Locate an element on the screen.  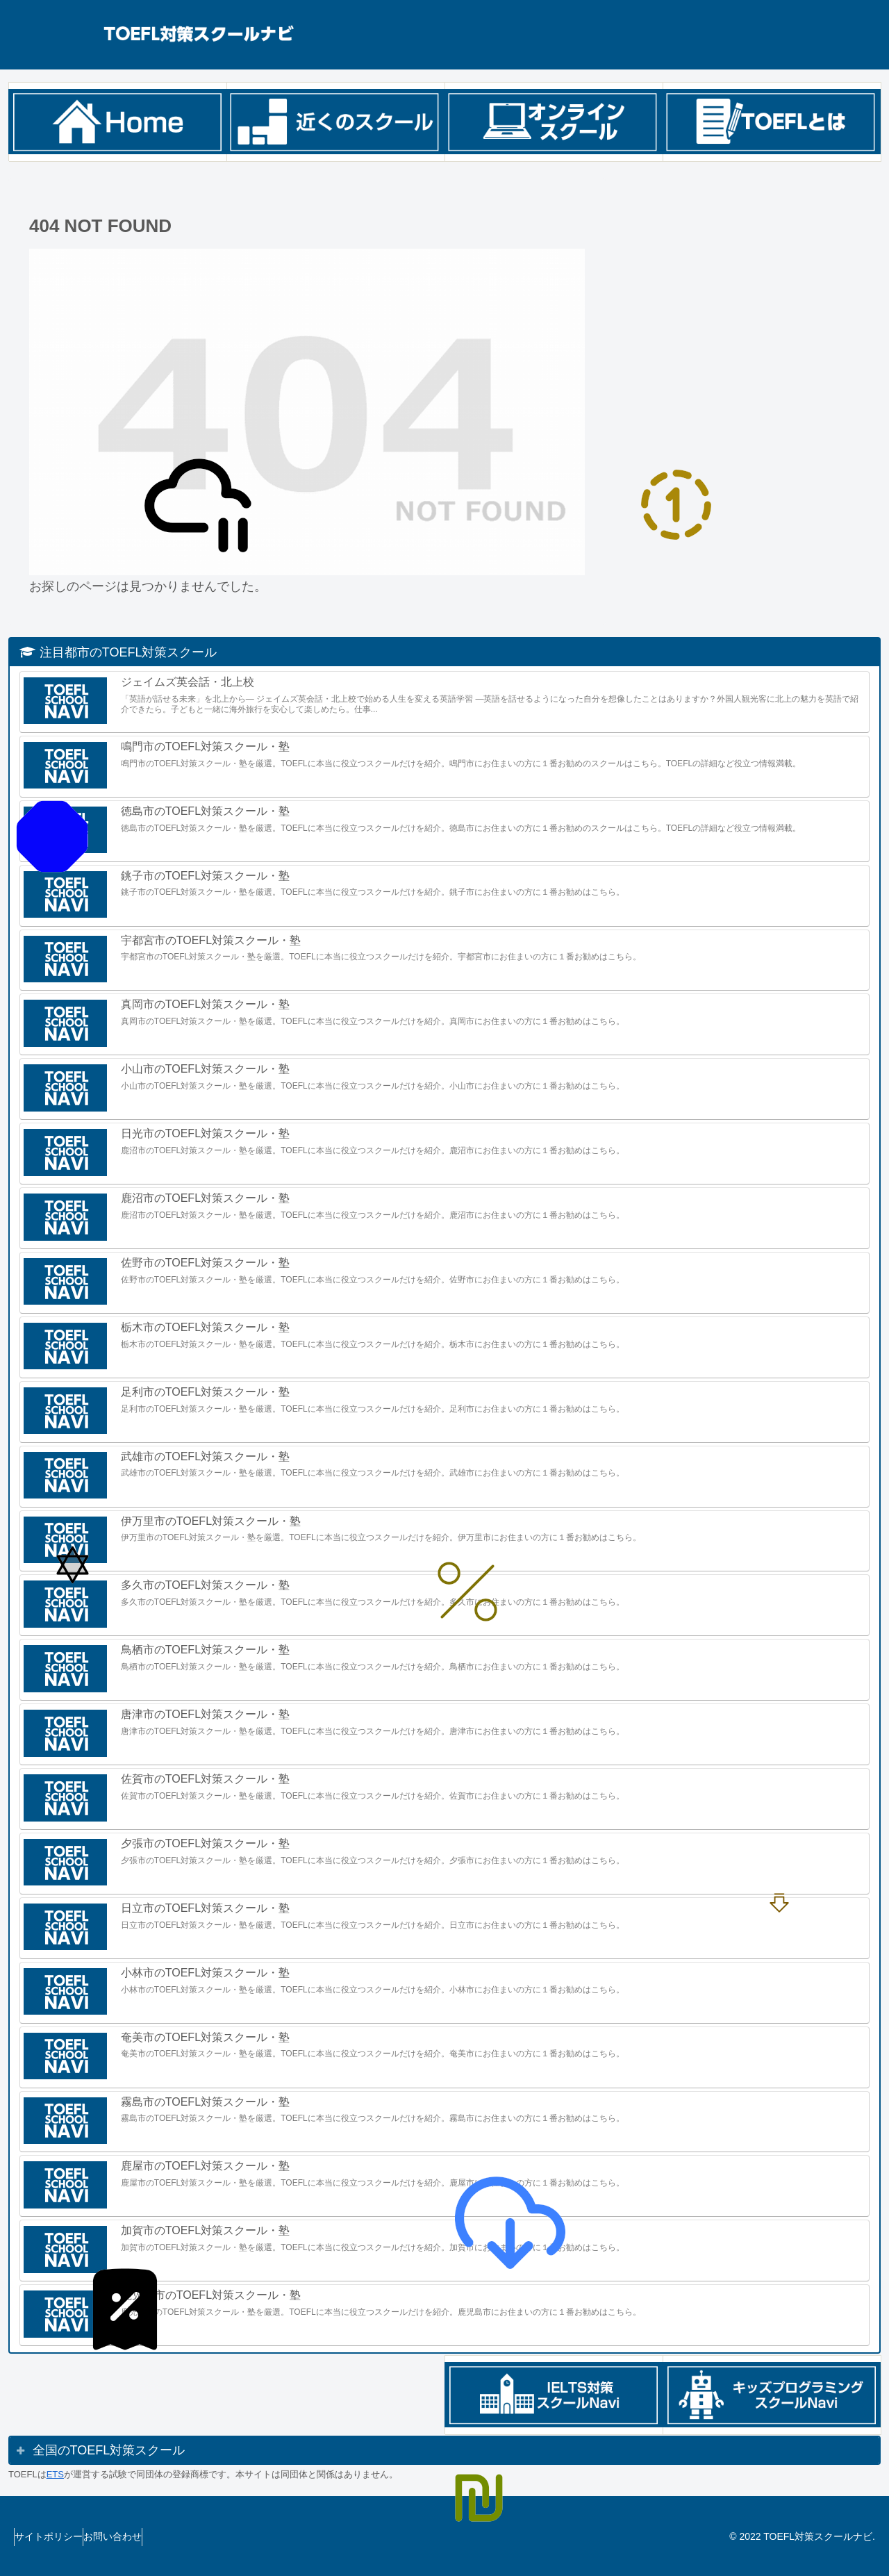
pause cloud sync or upload is located at coordinates (199, 498).